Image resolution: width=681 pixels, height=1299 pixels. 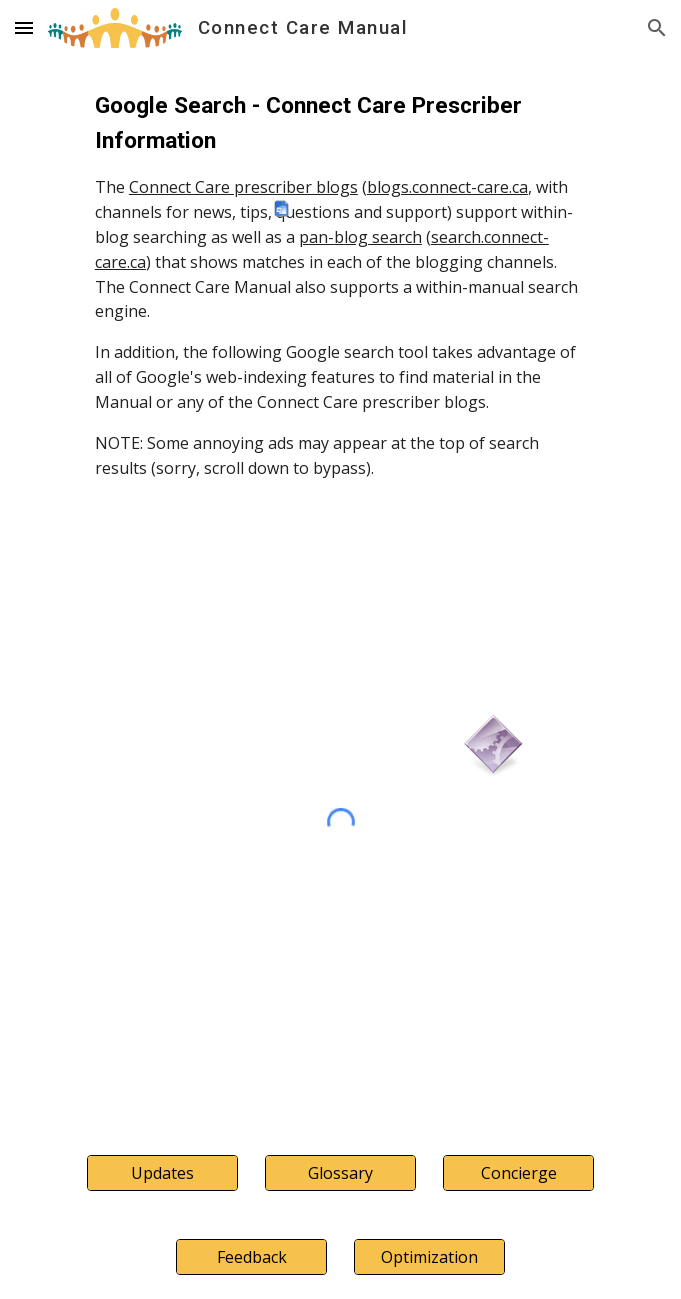 I want to click on indicates an executable program file, so click(x=494, y=745).